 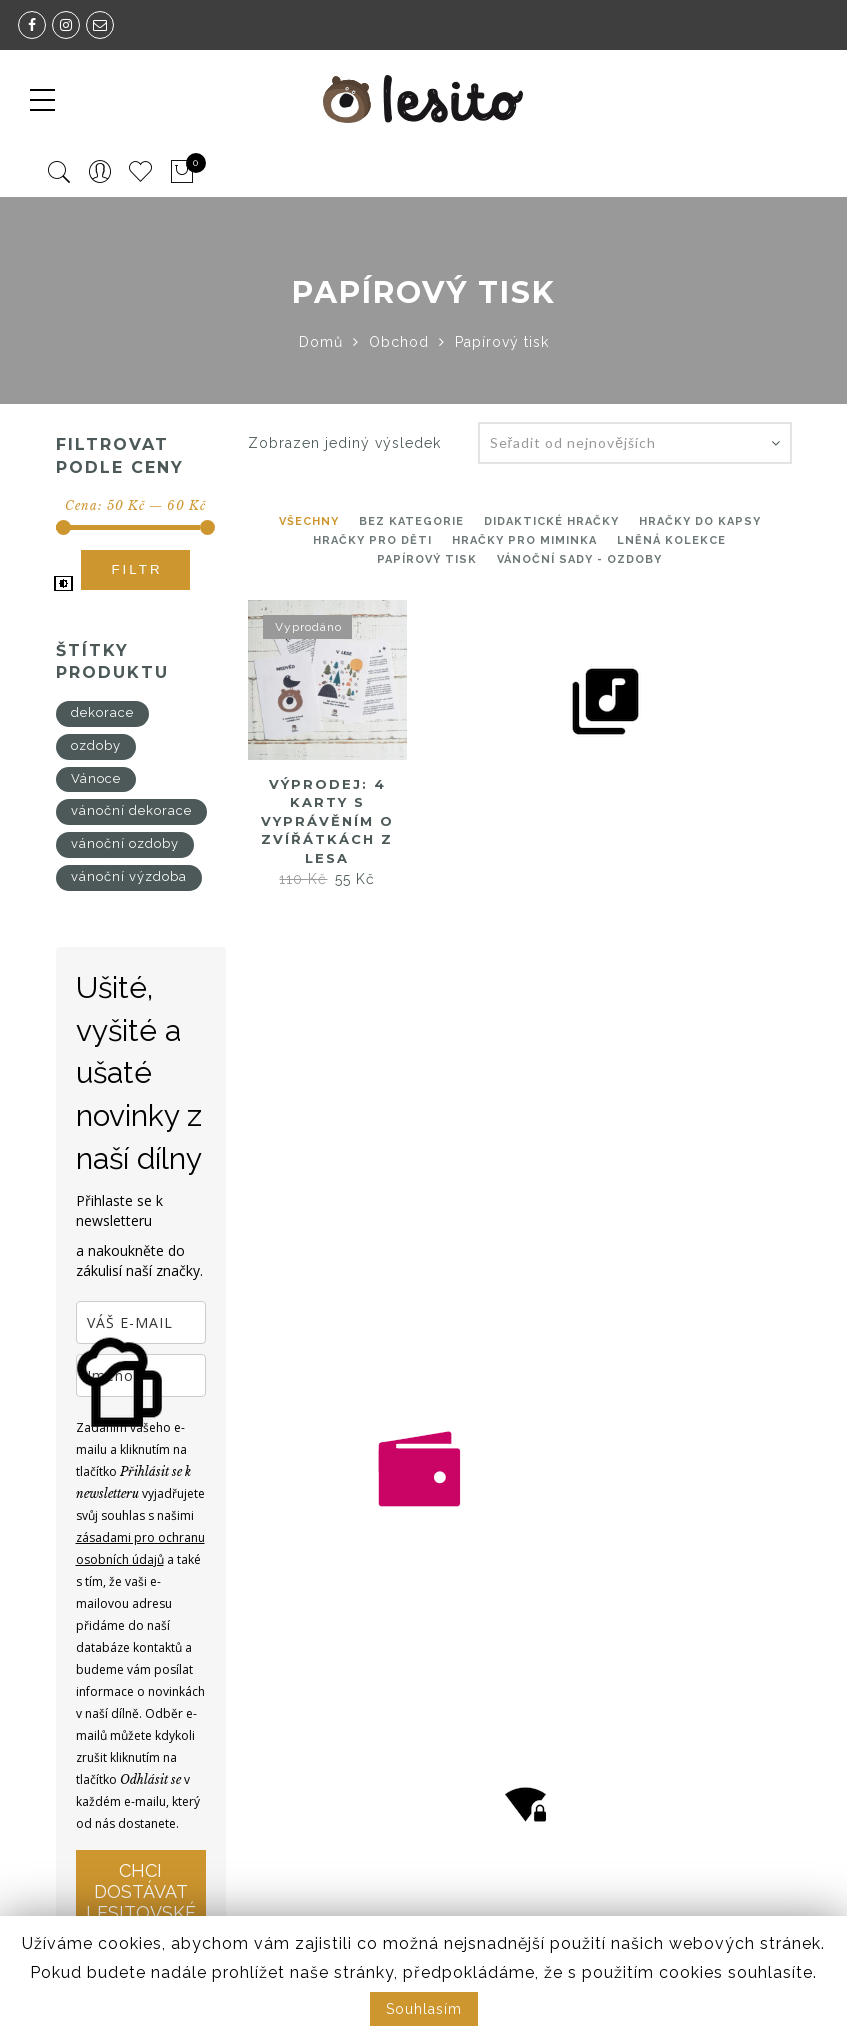 What do you see at coordinates (525, 1804) in the screenshot?
I see `connected to a password-protected wifi network` at bounding box center [525, 1804].